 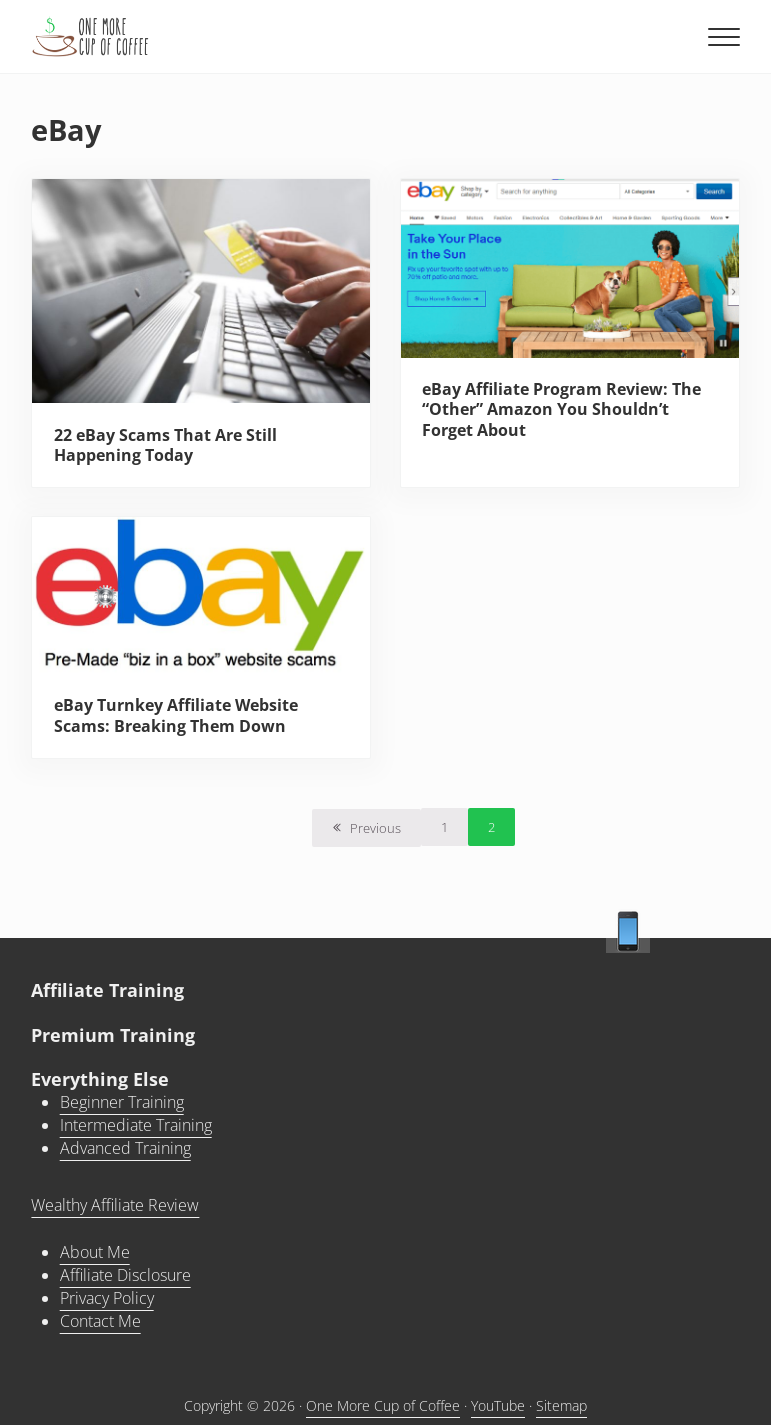 What do you see at coordinates (105, 596) in the screenshot?
I see `access behavior settings in the media library` at bounding box center [105, 596].